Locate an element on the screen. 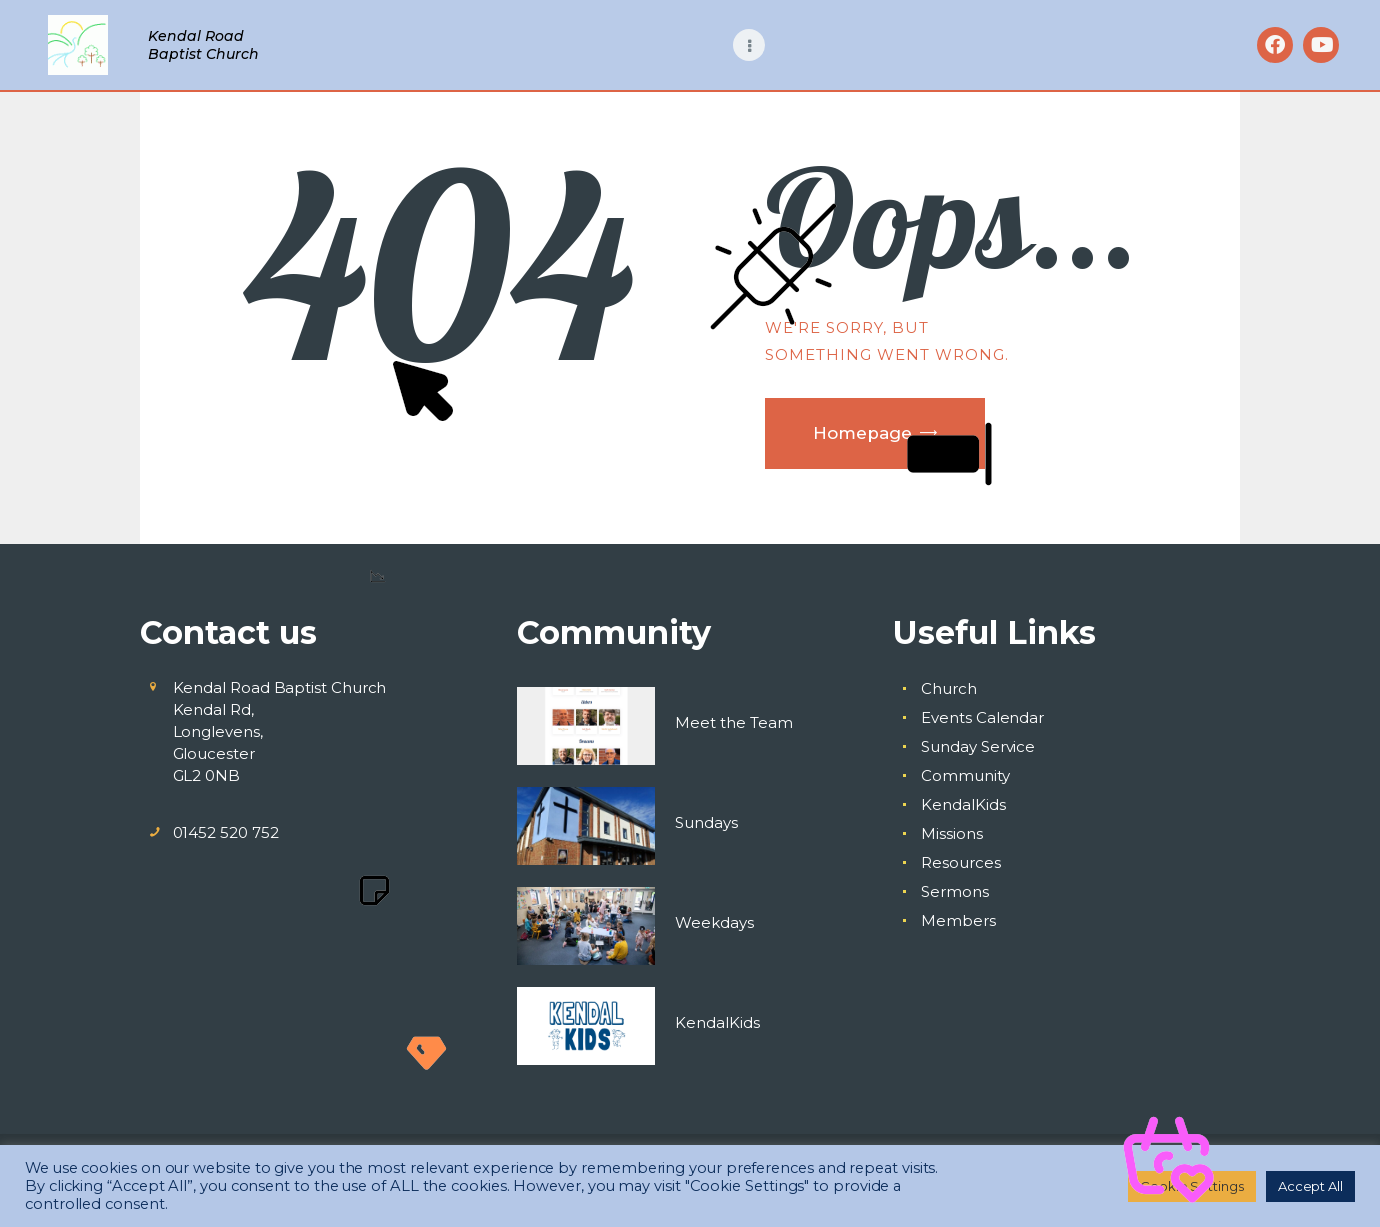 The height and width of the screenshot is (1227, 1380). view declining metrics or trends is located at coordinates (378, 576).